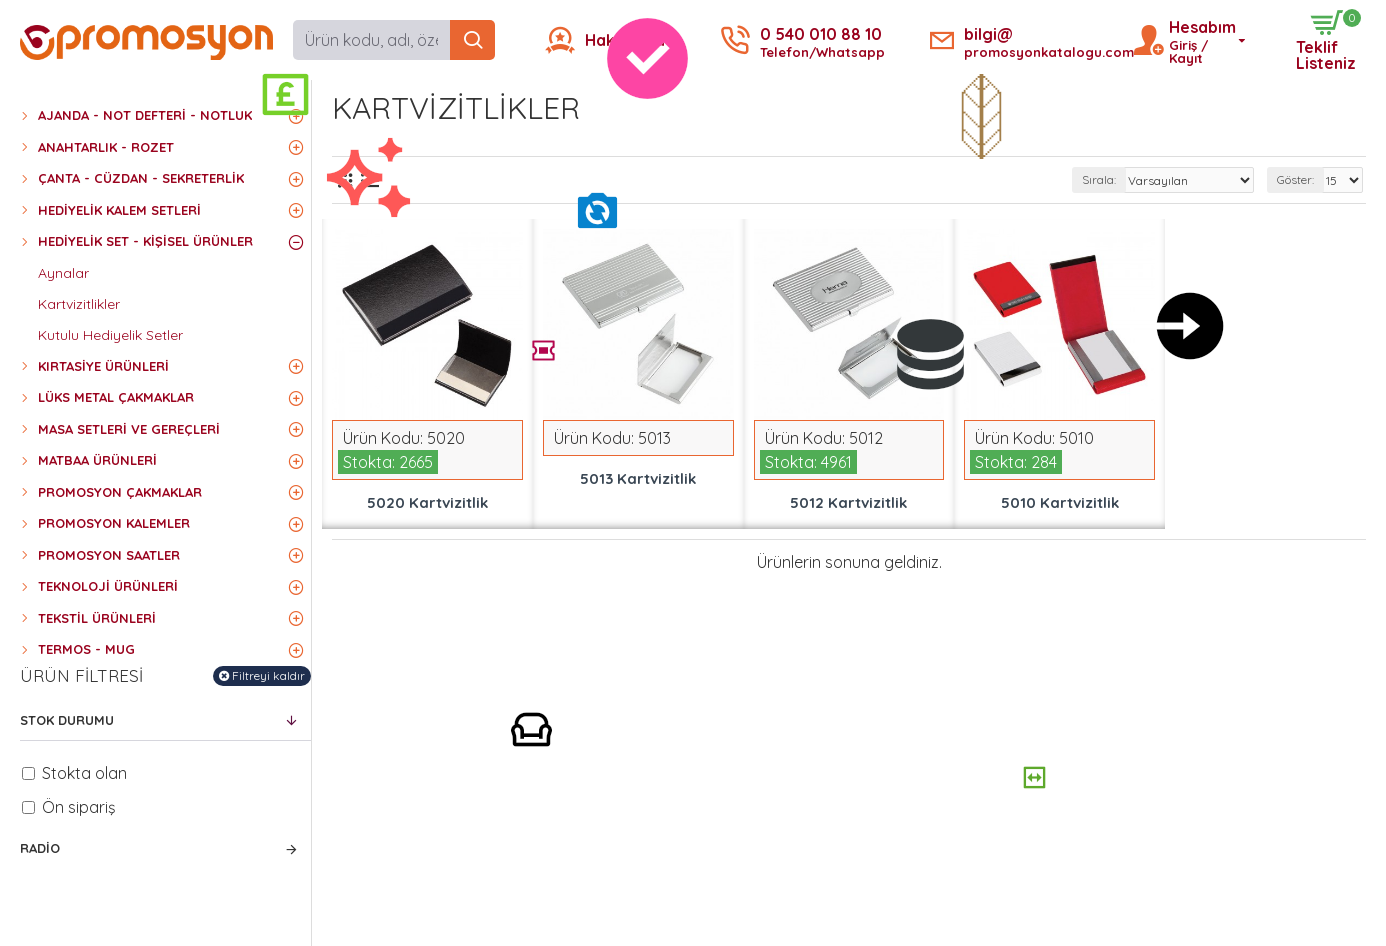  What do you see at coordinates (981, 116) in the screenshot?
I see `folium mapping library logo` at bounding box center [981, 116].